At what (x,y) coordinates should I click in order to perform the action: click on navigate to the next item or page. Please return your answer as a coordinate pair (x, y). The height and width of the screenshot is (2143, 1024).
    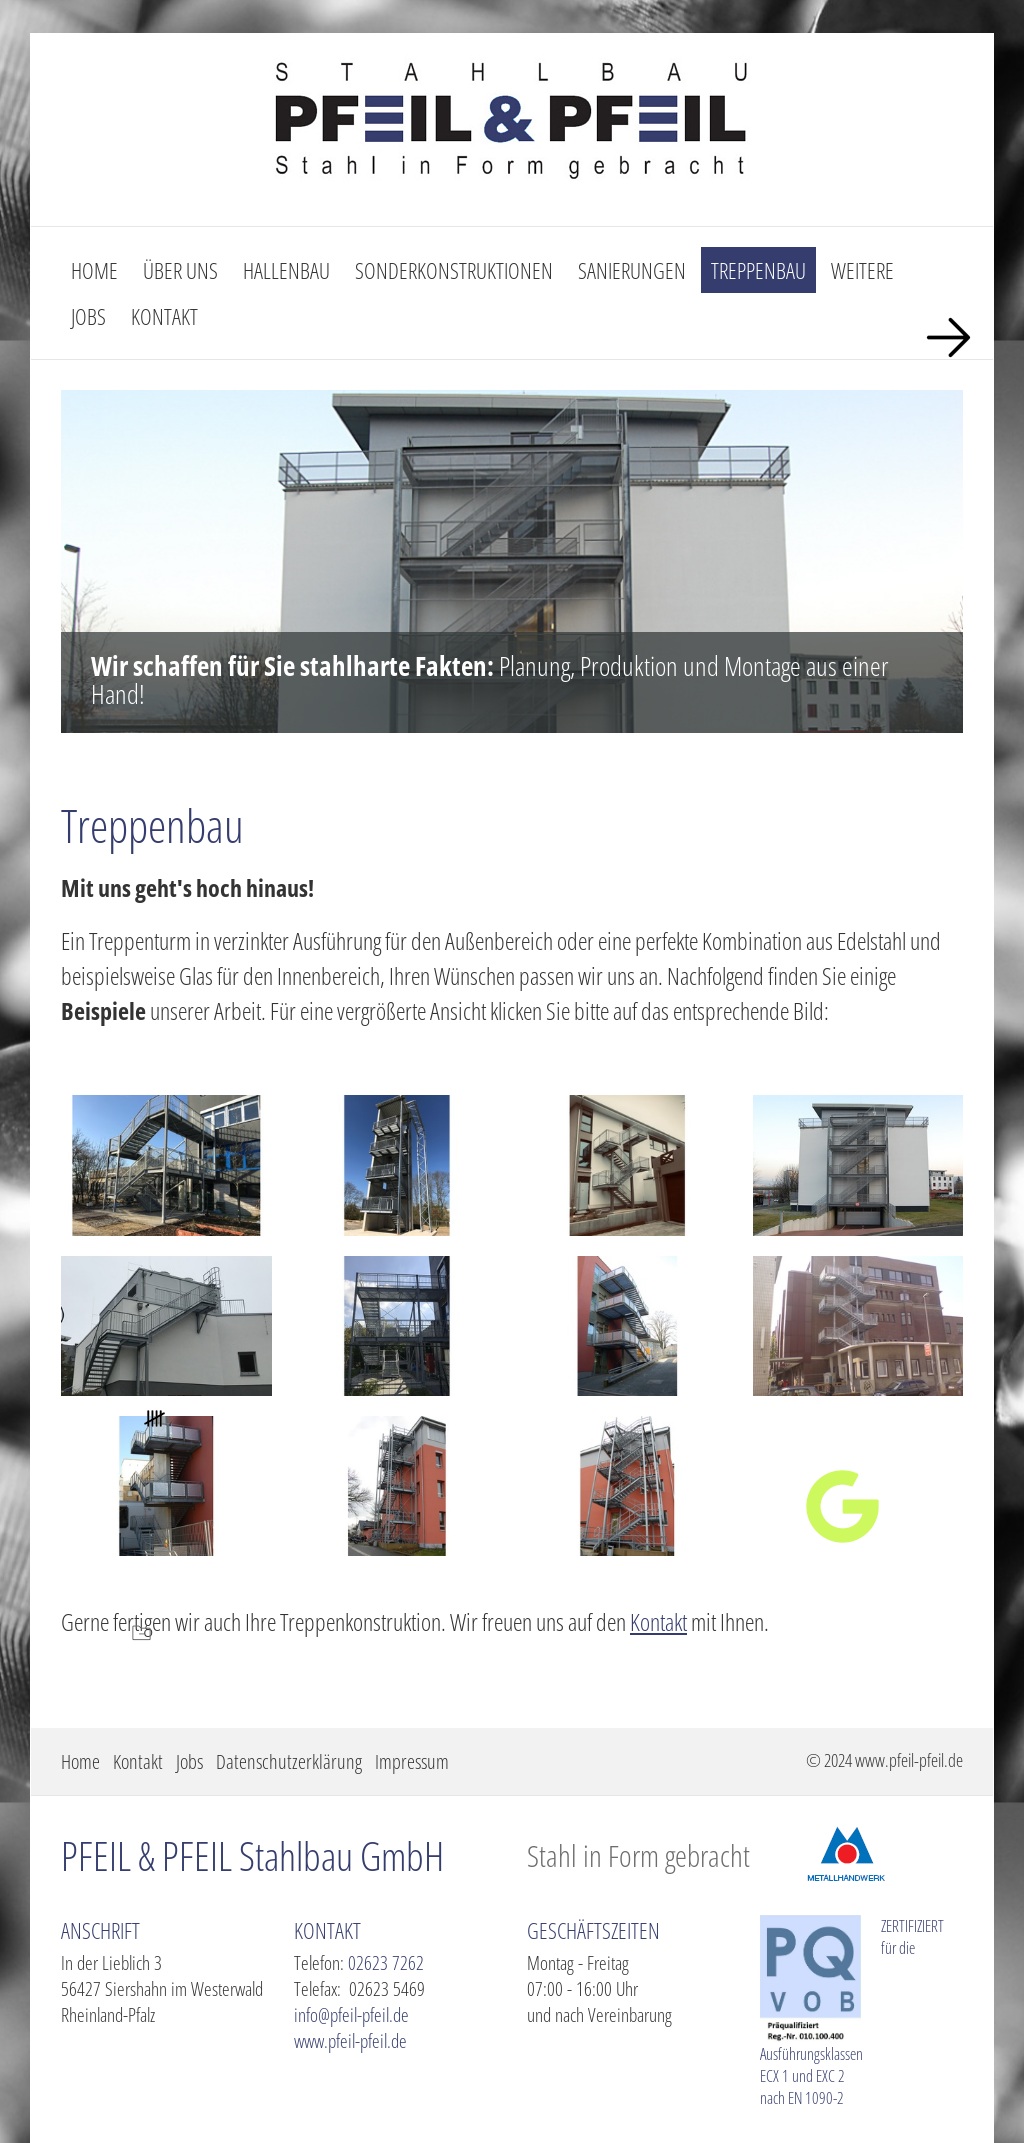
    Looking at the image, I should click on (948, 337).